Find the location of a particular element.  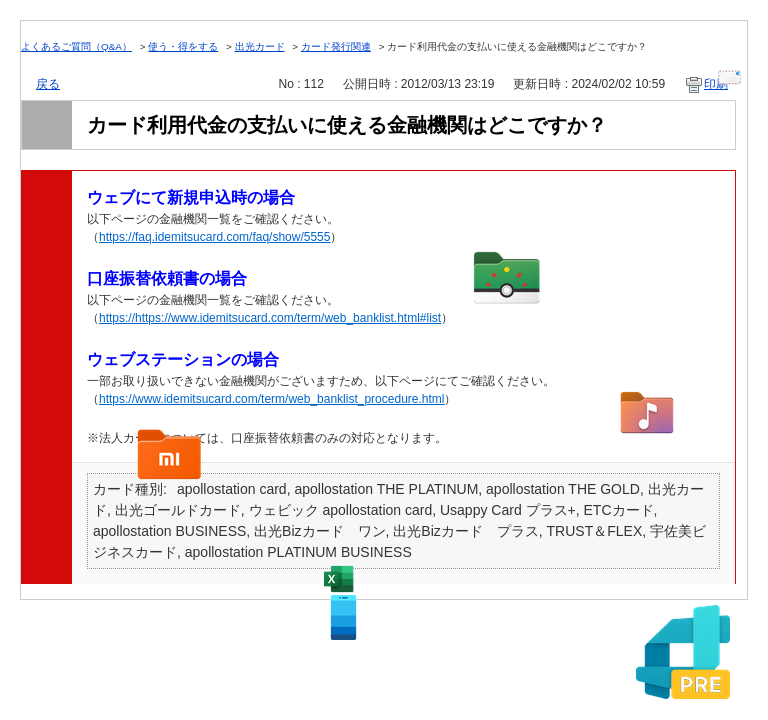

access your inbox or email is located at coordinates (729, 77).